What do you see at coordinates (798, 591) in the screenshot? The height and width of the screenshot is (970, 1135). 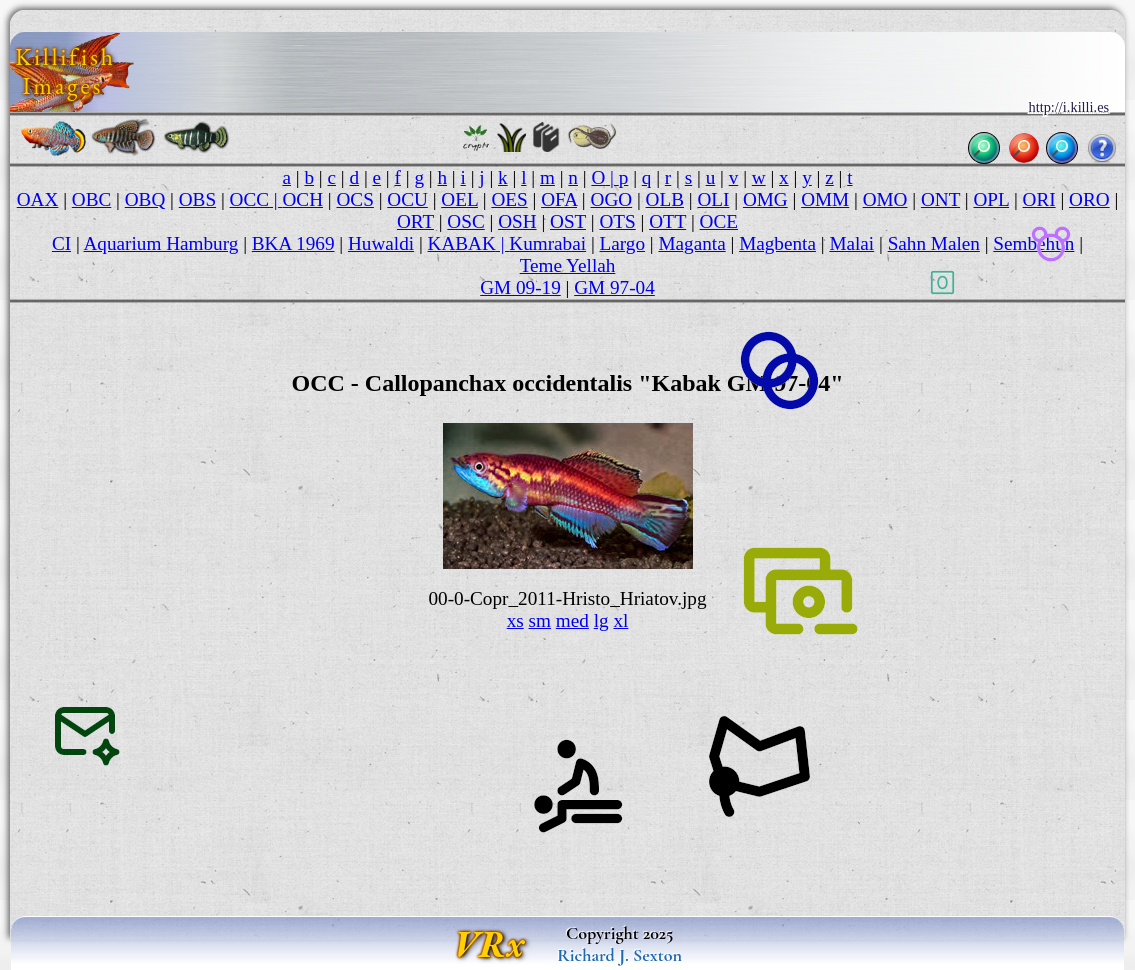 I see `remove funds or decrease balance` at bounding box center [798, 591].